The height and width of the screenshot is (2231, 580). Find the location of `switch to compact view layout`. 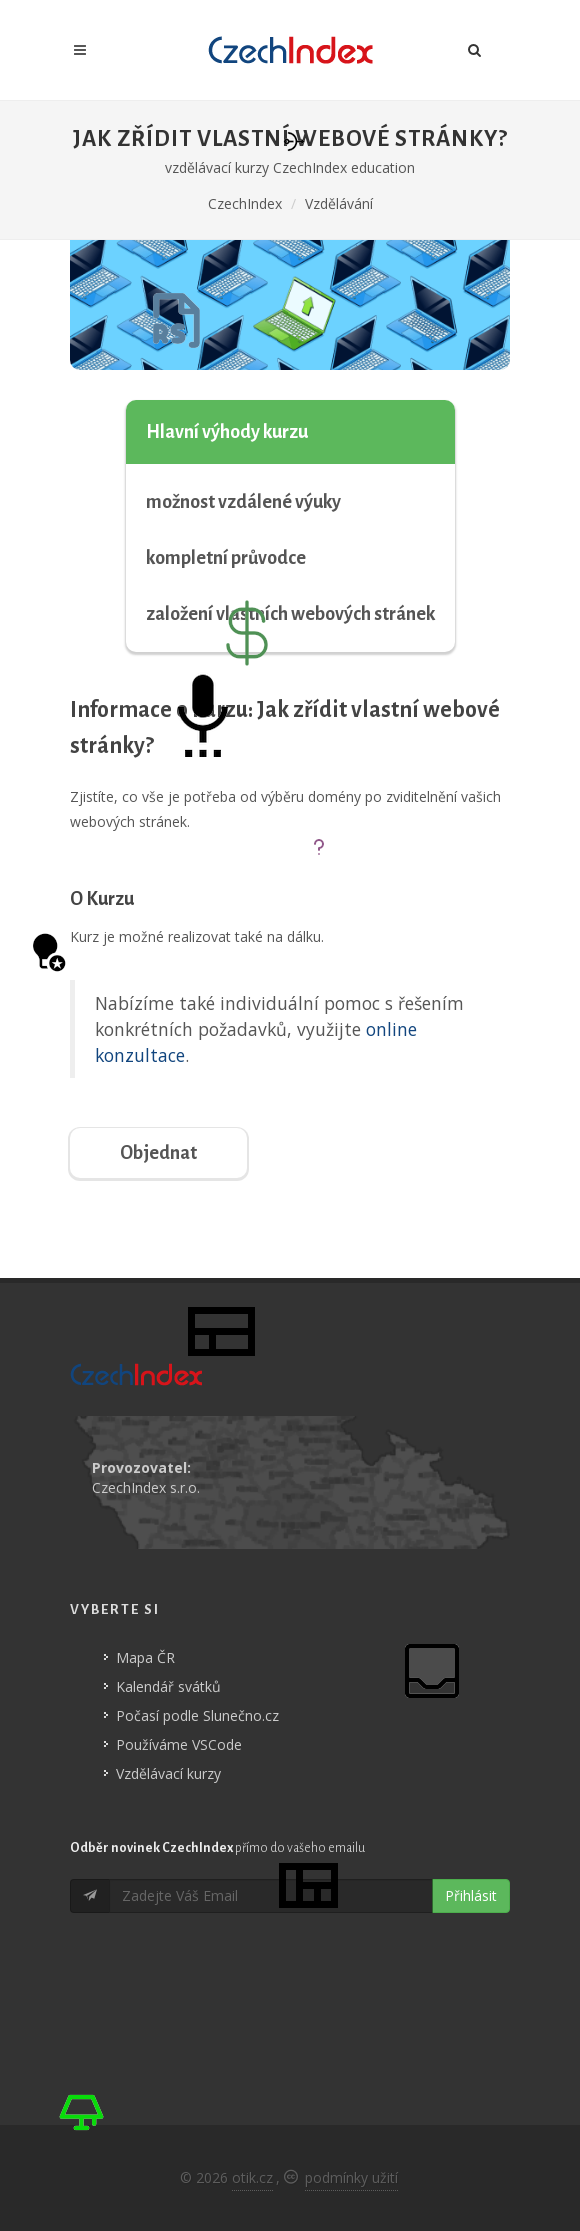

switch to compact view layout is located at coordinates (219, 1331).